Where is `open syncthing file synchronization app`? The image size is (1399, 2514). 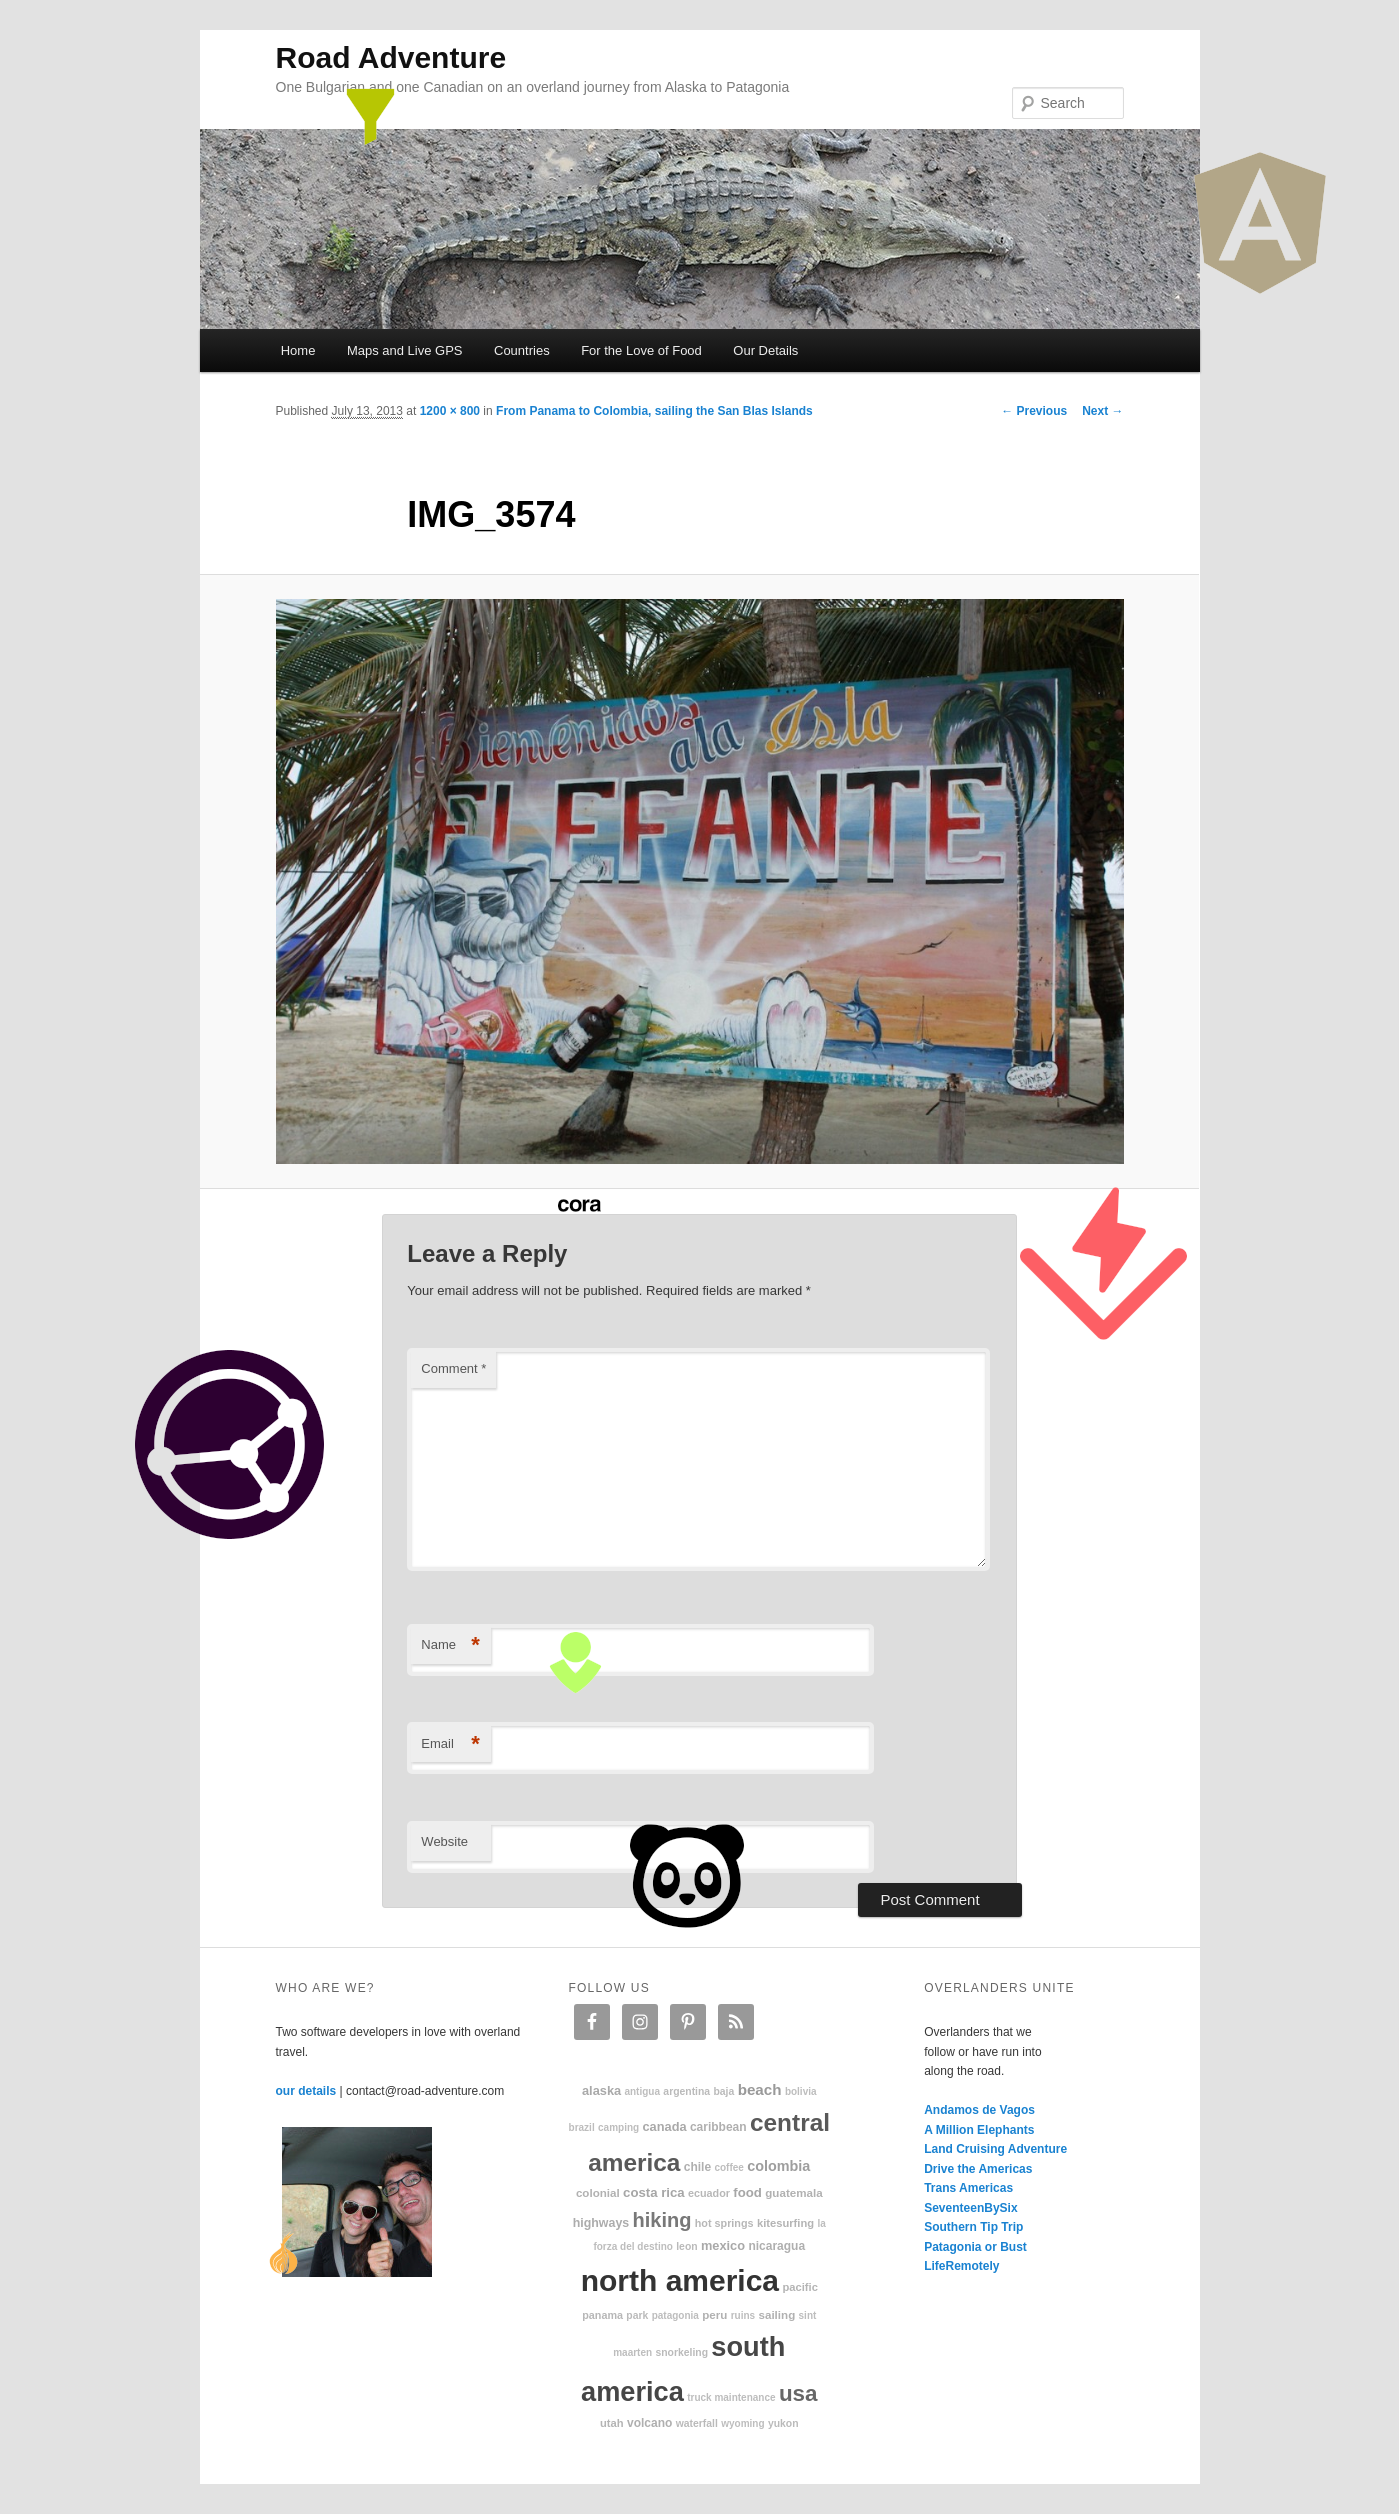
open syncthing file synchronization app is located at coordinates (229, 1444).